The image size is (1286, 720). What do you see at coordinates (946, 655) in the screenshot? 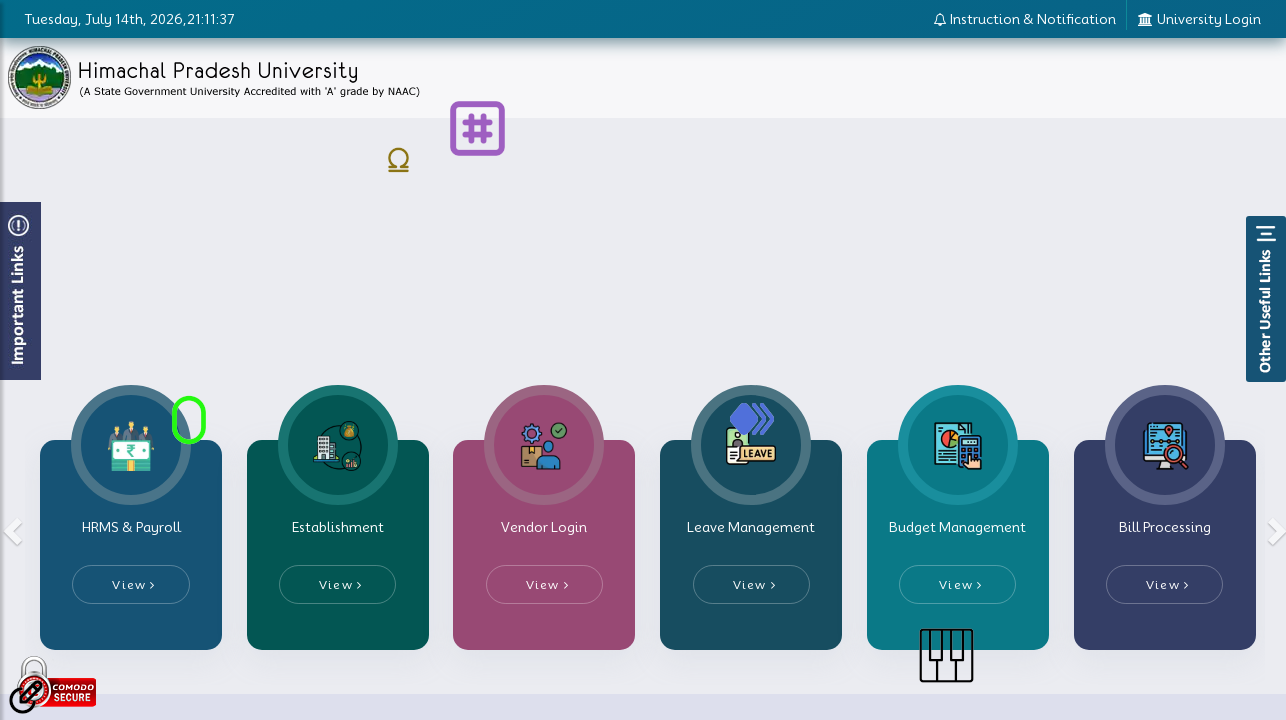
I see `open music or piano app` at bounding box center [946, 655].